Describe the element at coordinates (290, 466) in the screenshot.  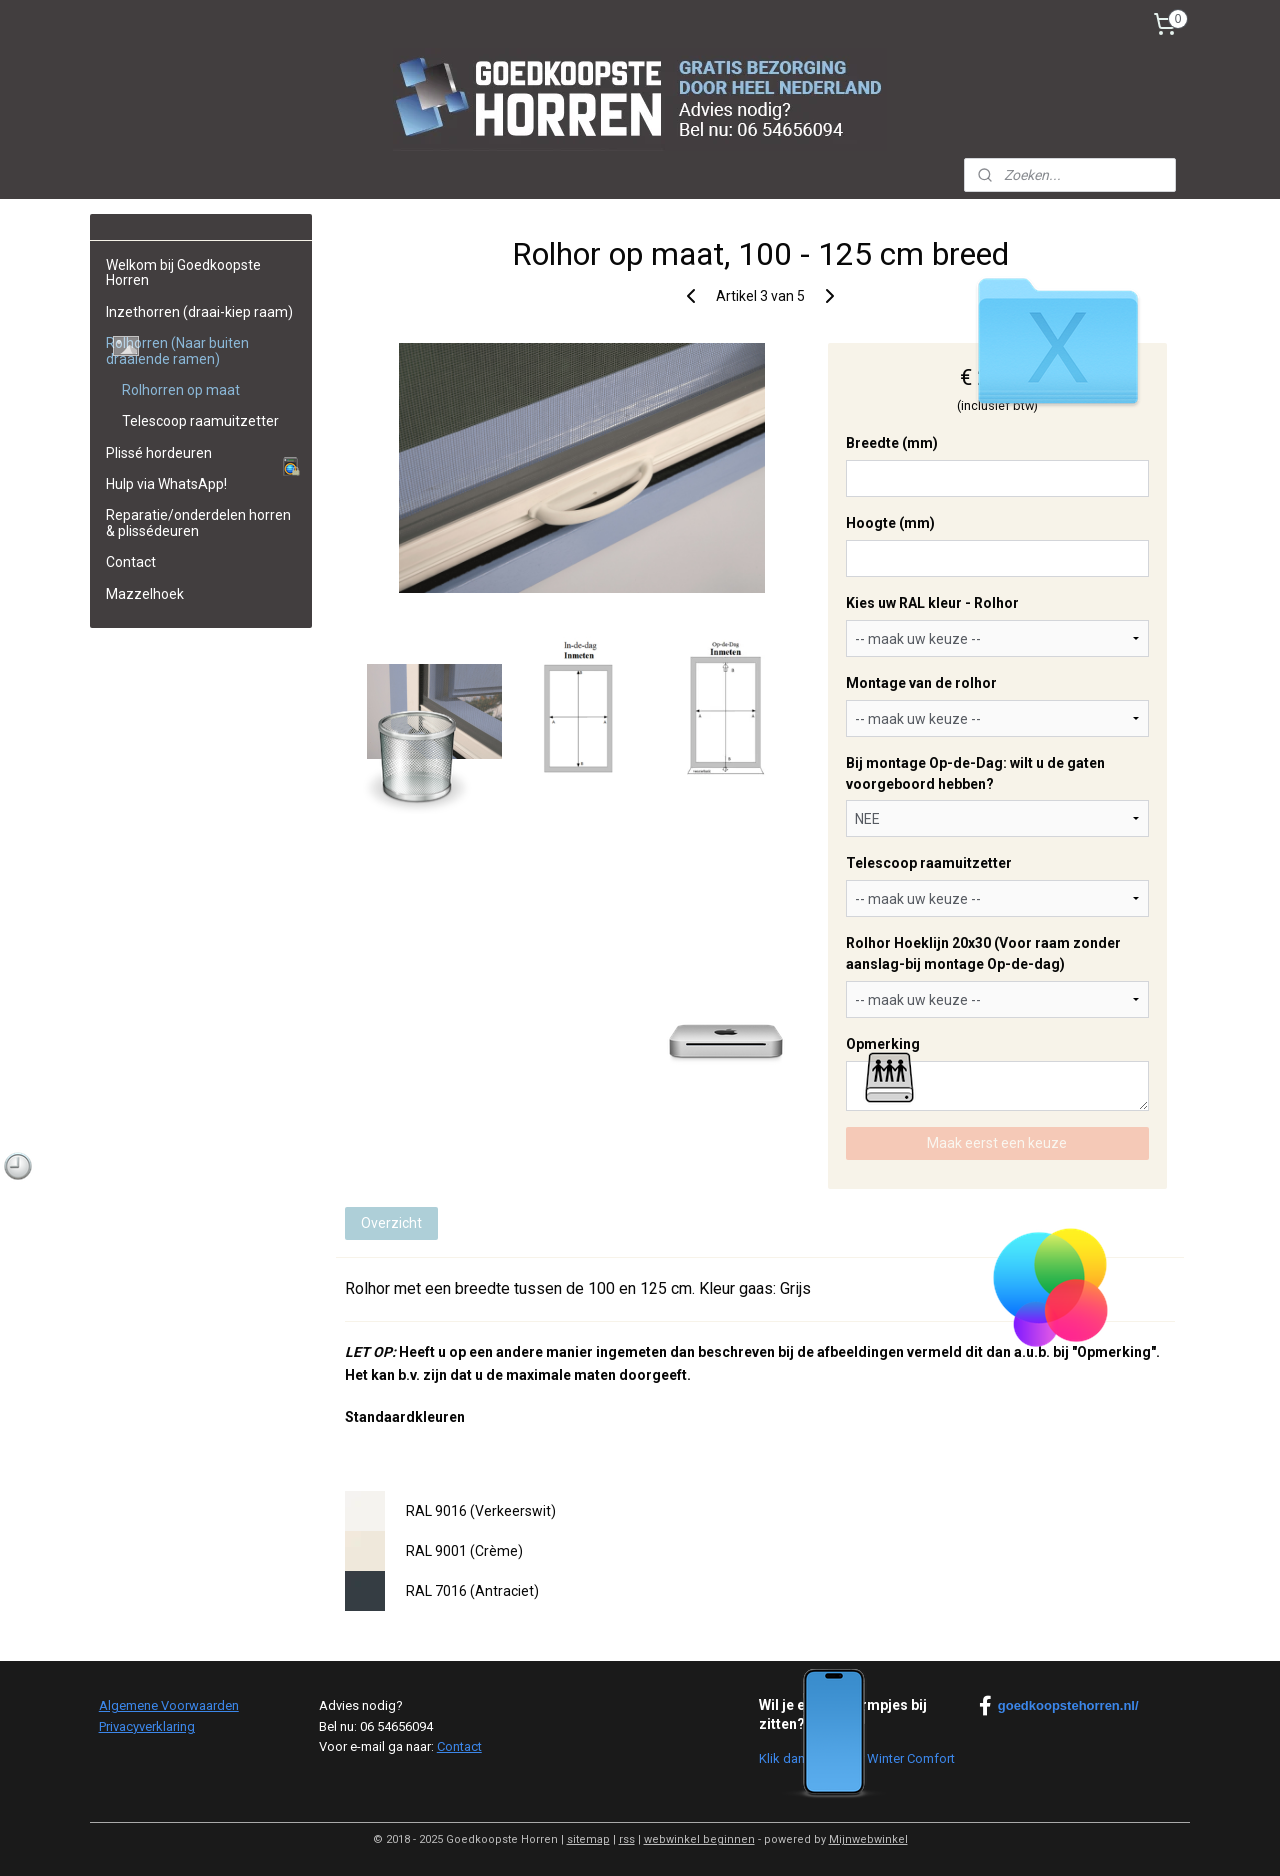
I see `locked RAID 0 storage array` at that location.